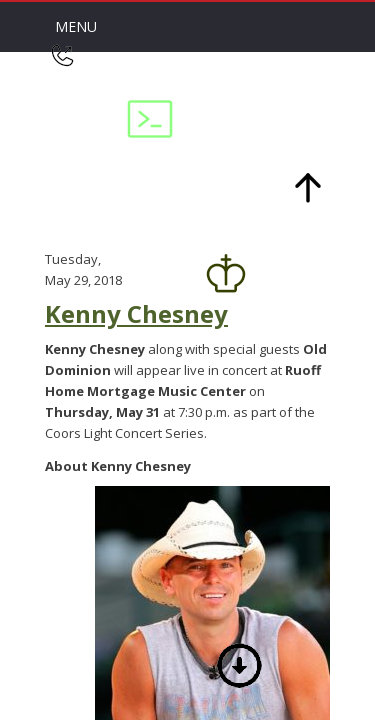  I want to click on move up or scroll to top, so click(308, 188).